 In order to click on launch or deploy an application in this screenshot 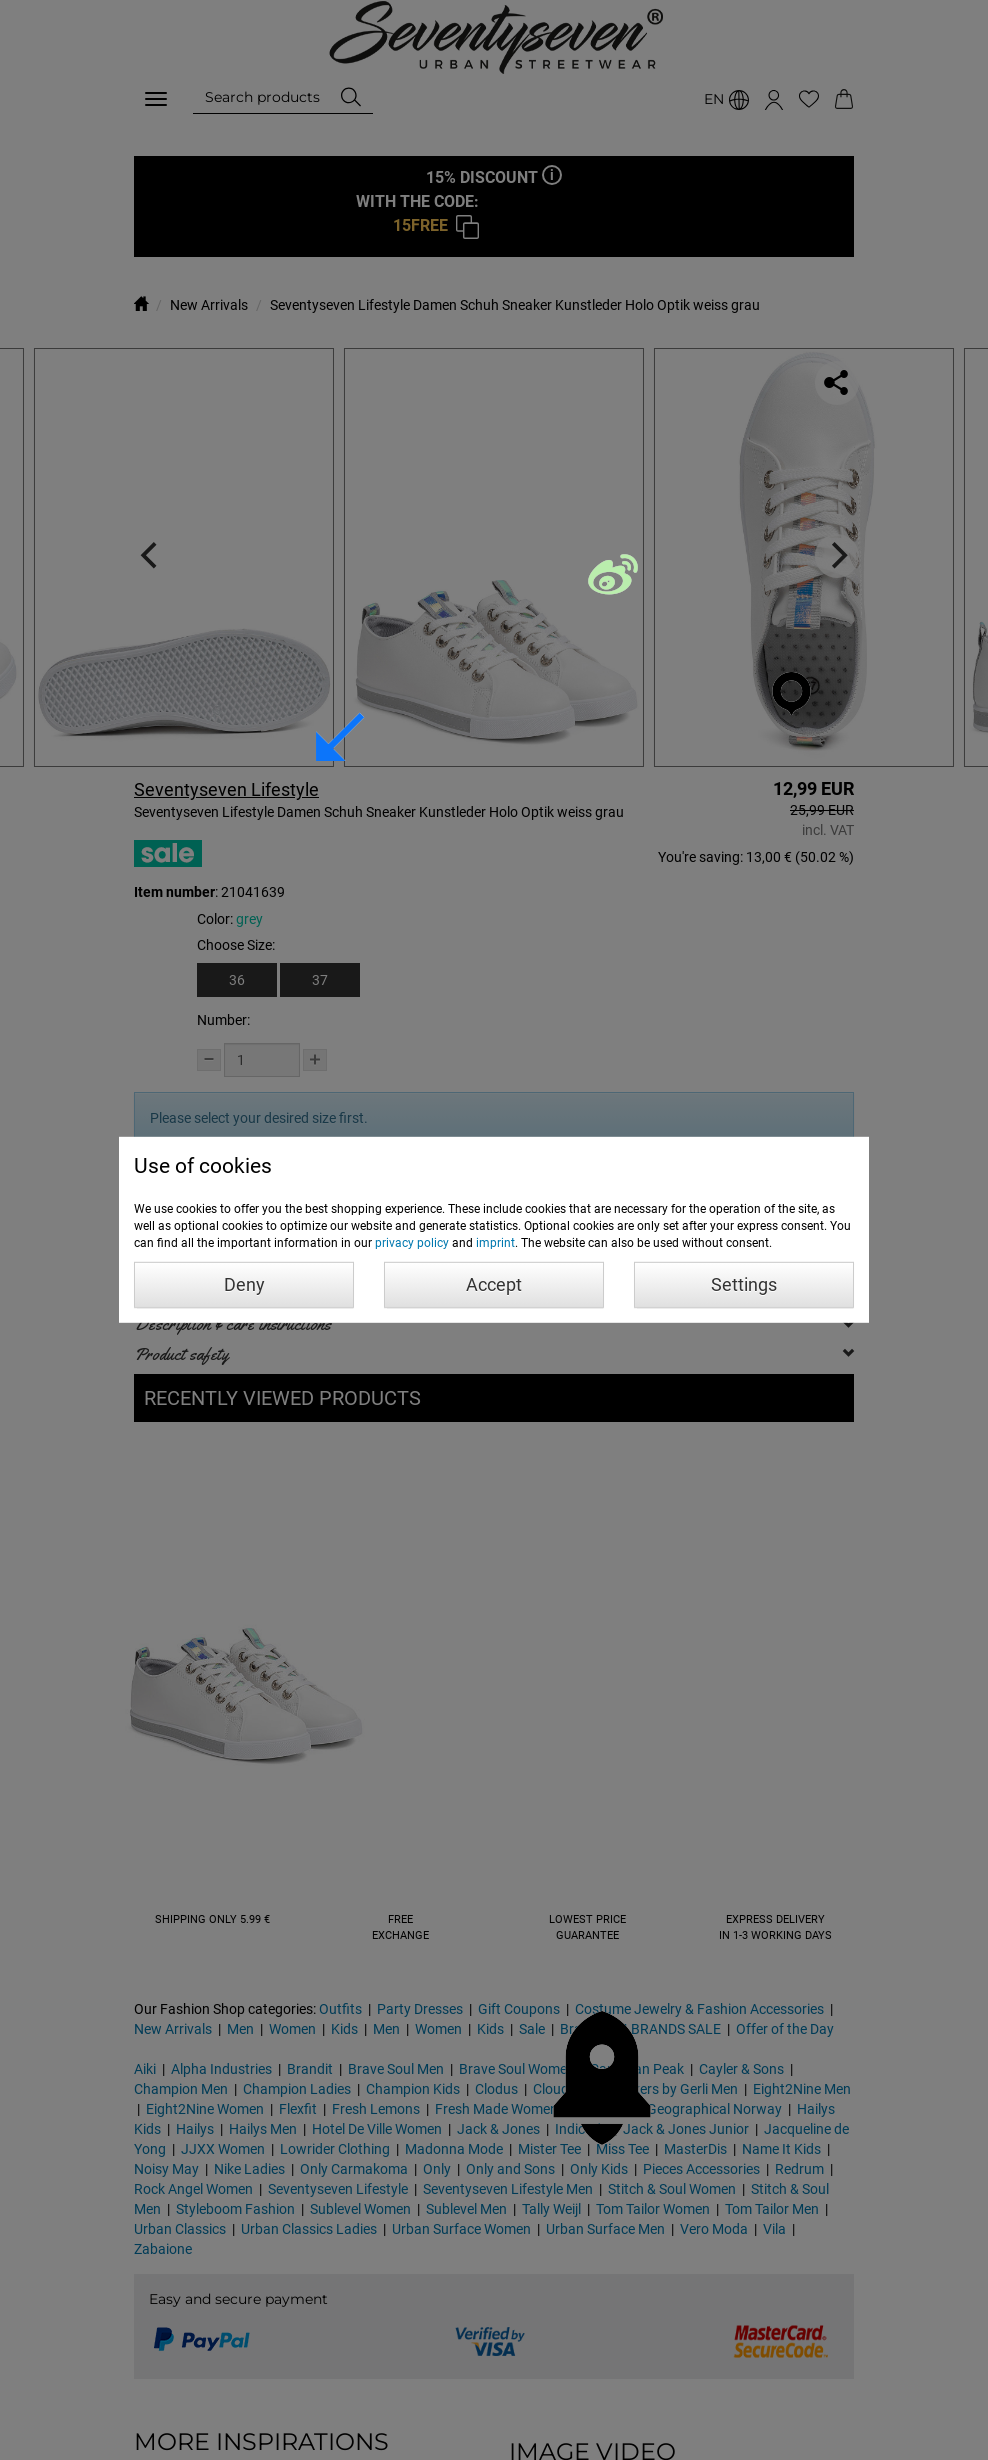, I will do `click(602, 2075)`.